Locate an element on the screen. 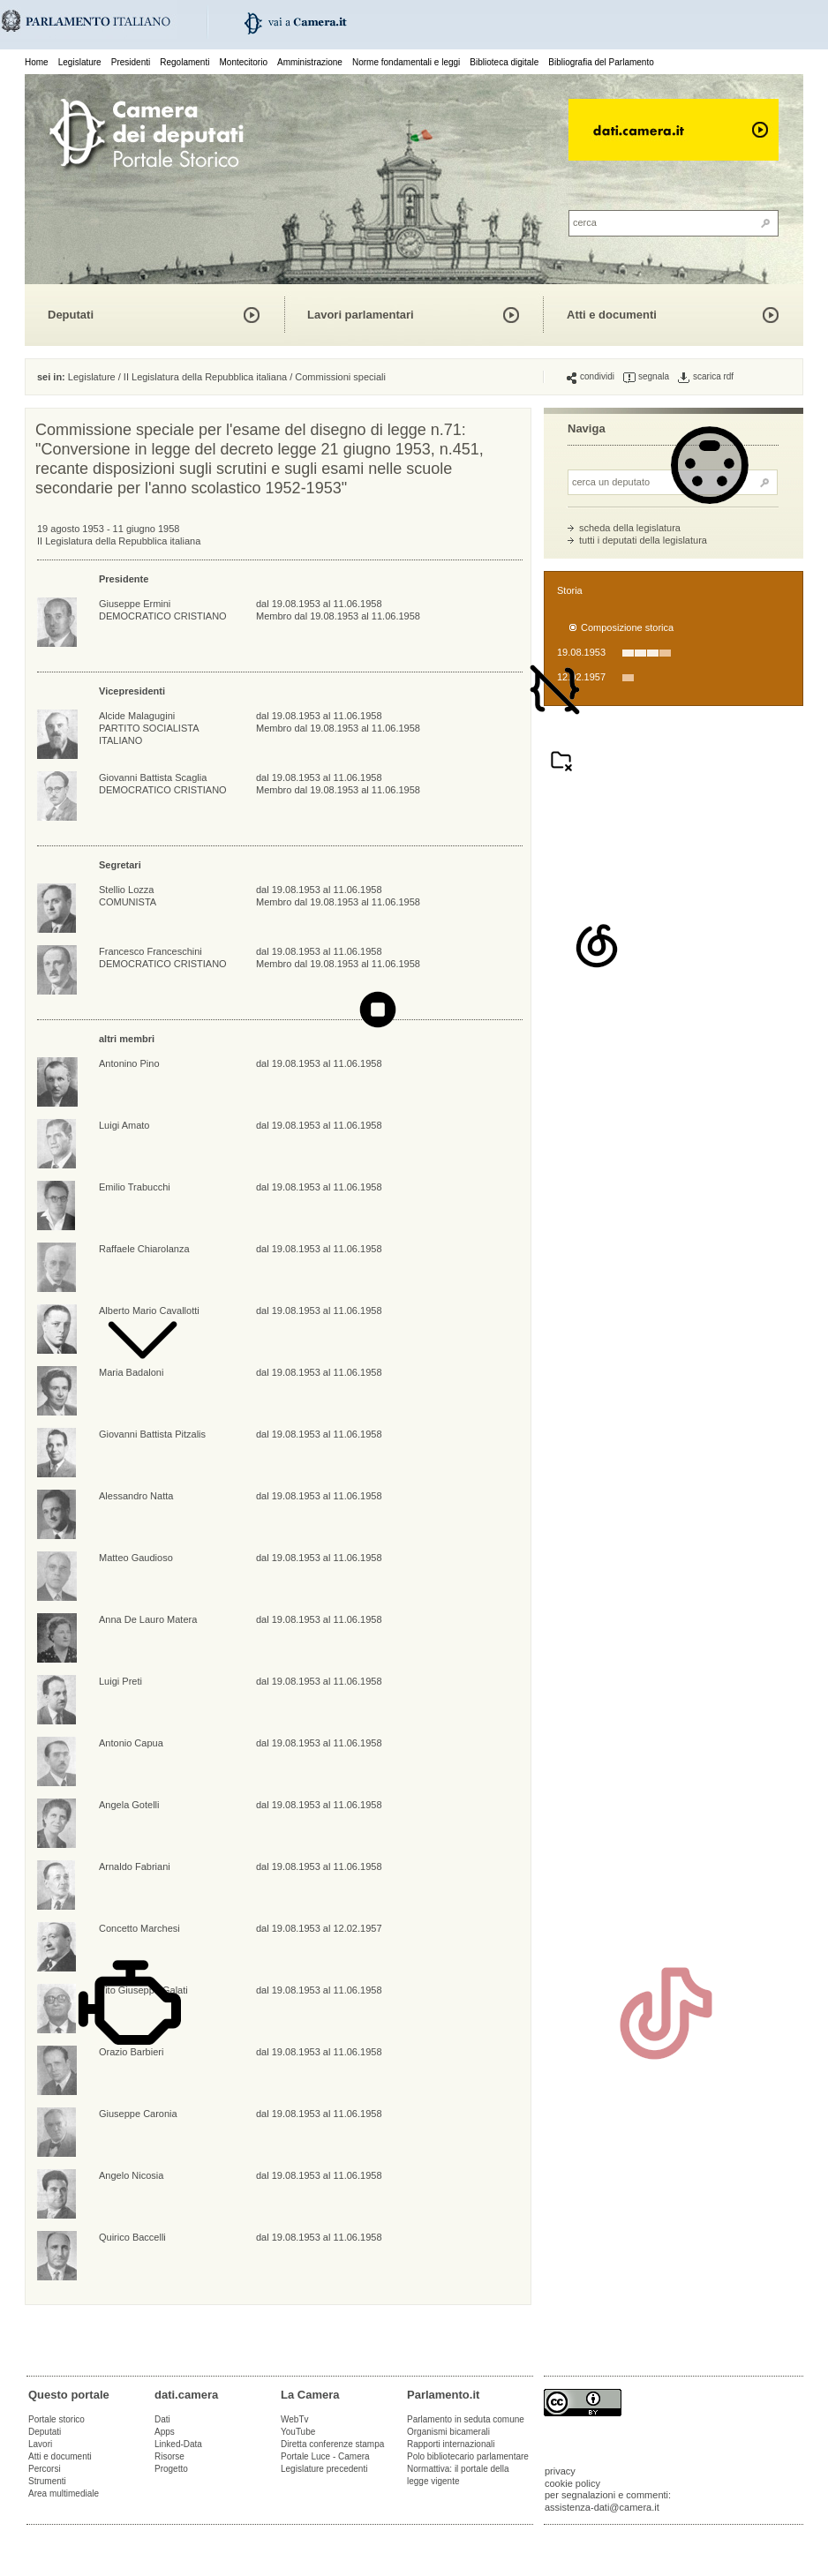 The image size is (828, 2576). expand a dropdown menu or section is located at coordinates (142, 1340).